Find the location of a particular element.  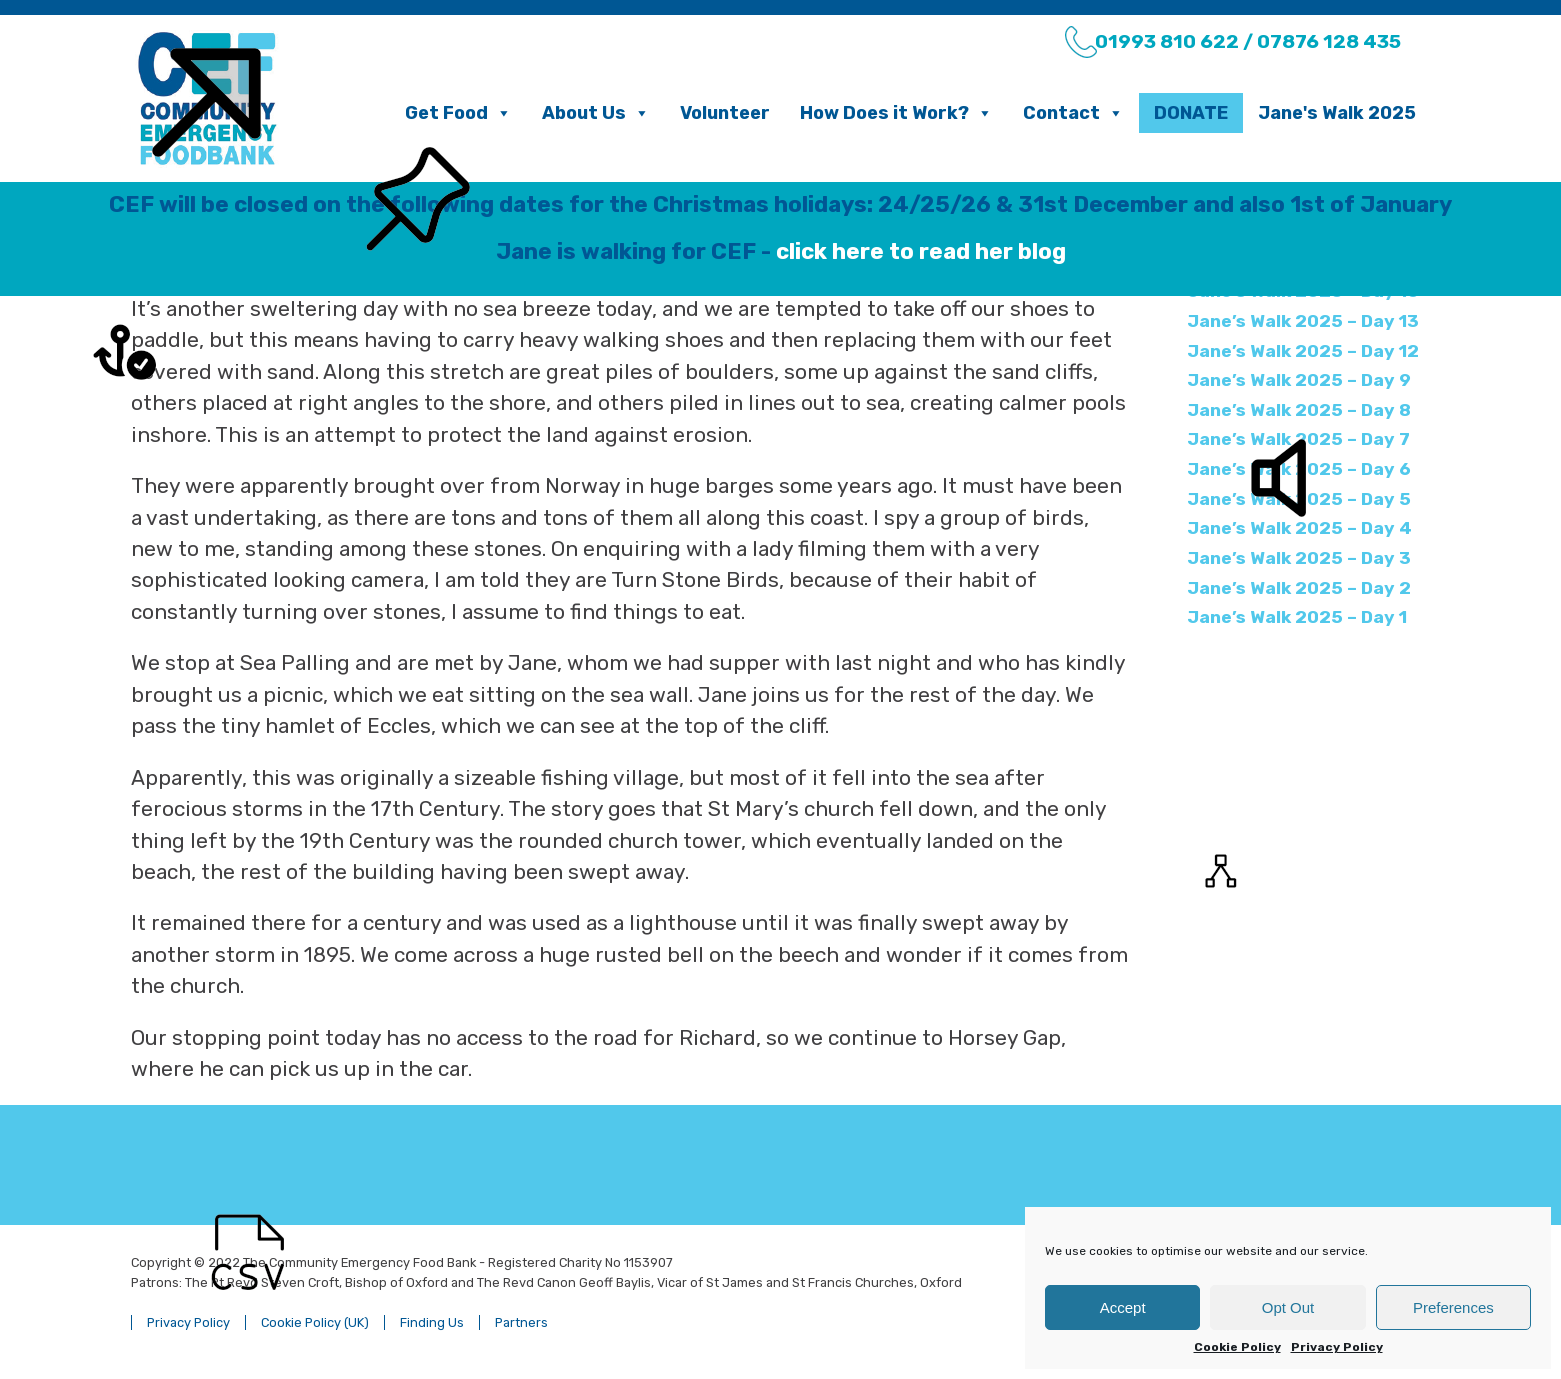

pin an item to keep it visible is located at coordinates (415, 201).